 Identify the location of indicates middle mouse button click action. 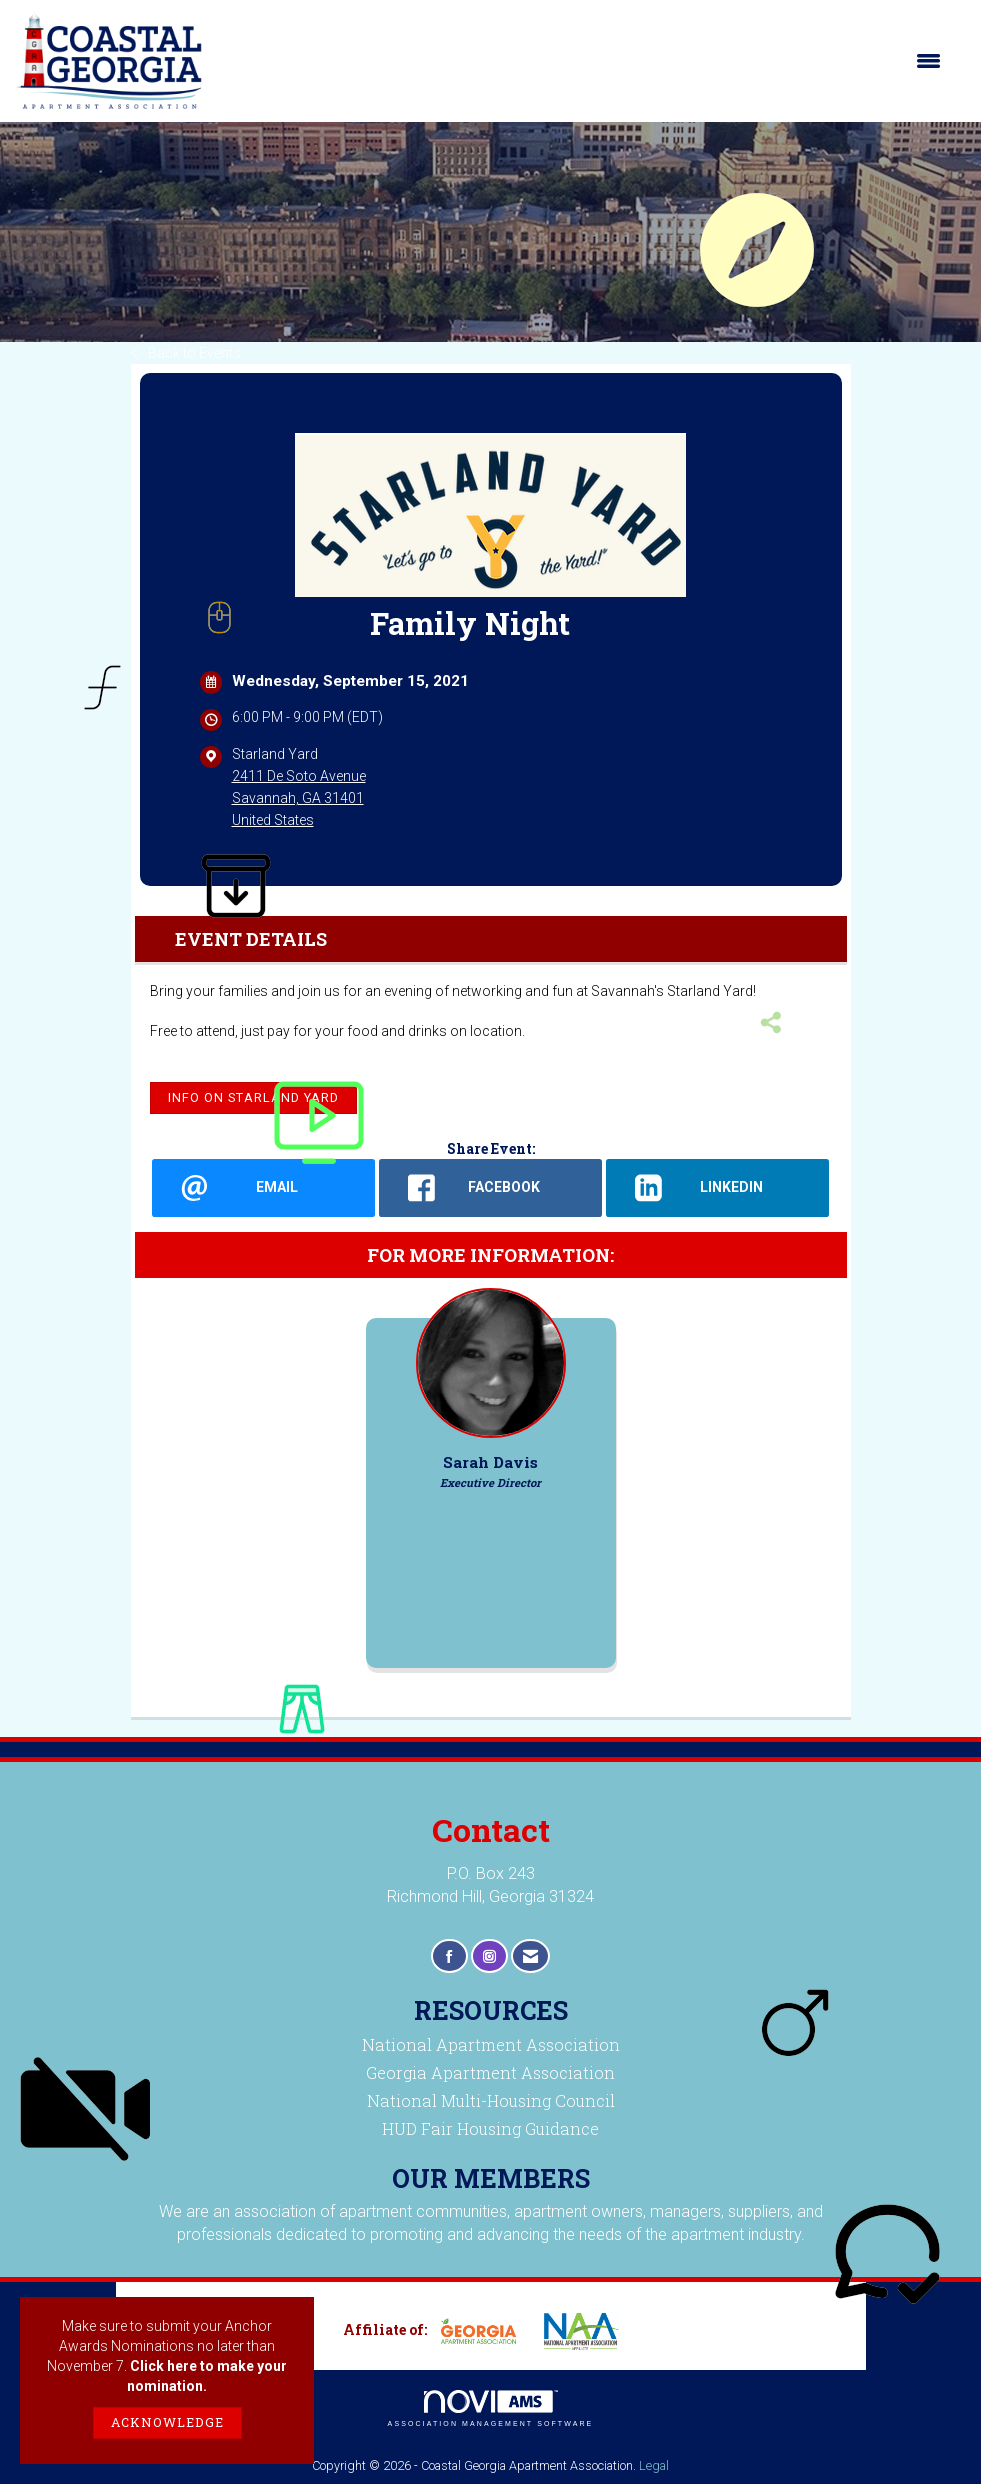
(219, 617).